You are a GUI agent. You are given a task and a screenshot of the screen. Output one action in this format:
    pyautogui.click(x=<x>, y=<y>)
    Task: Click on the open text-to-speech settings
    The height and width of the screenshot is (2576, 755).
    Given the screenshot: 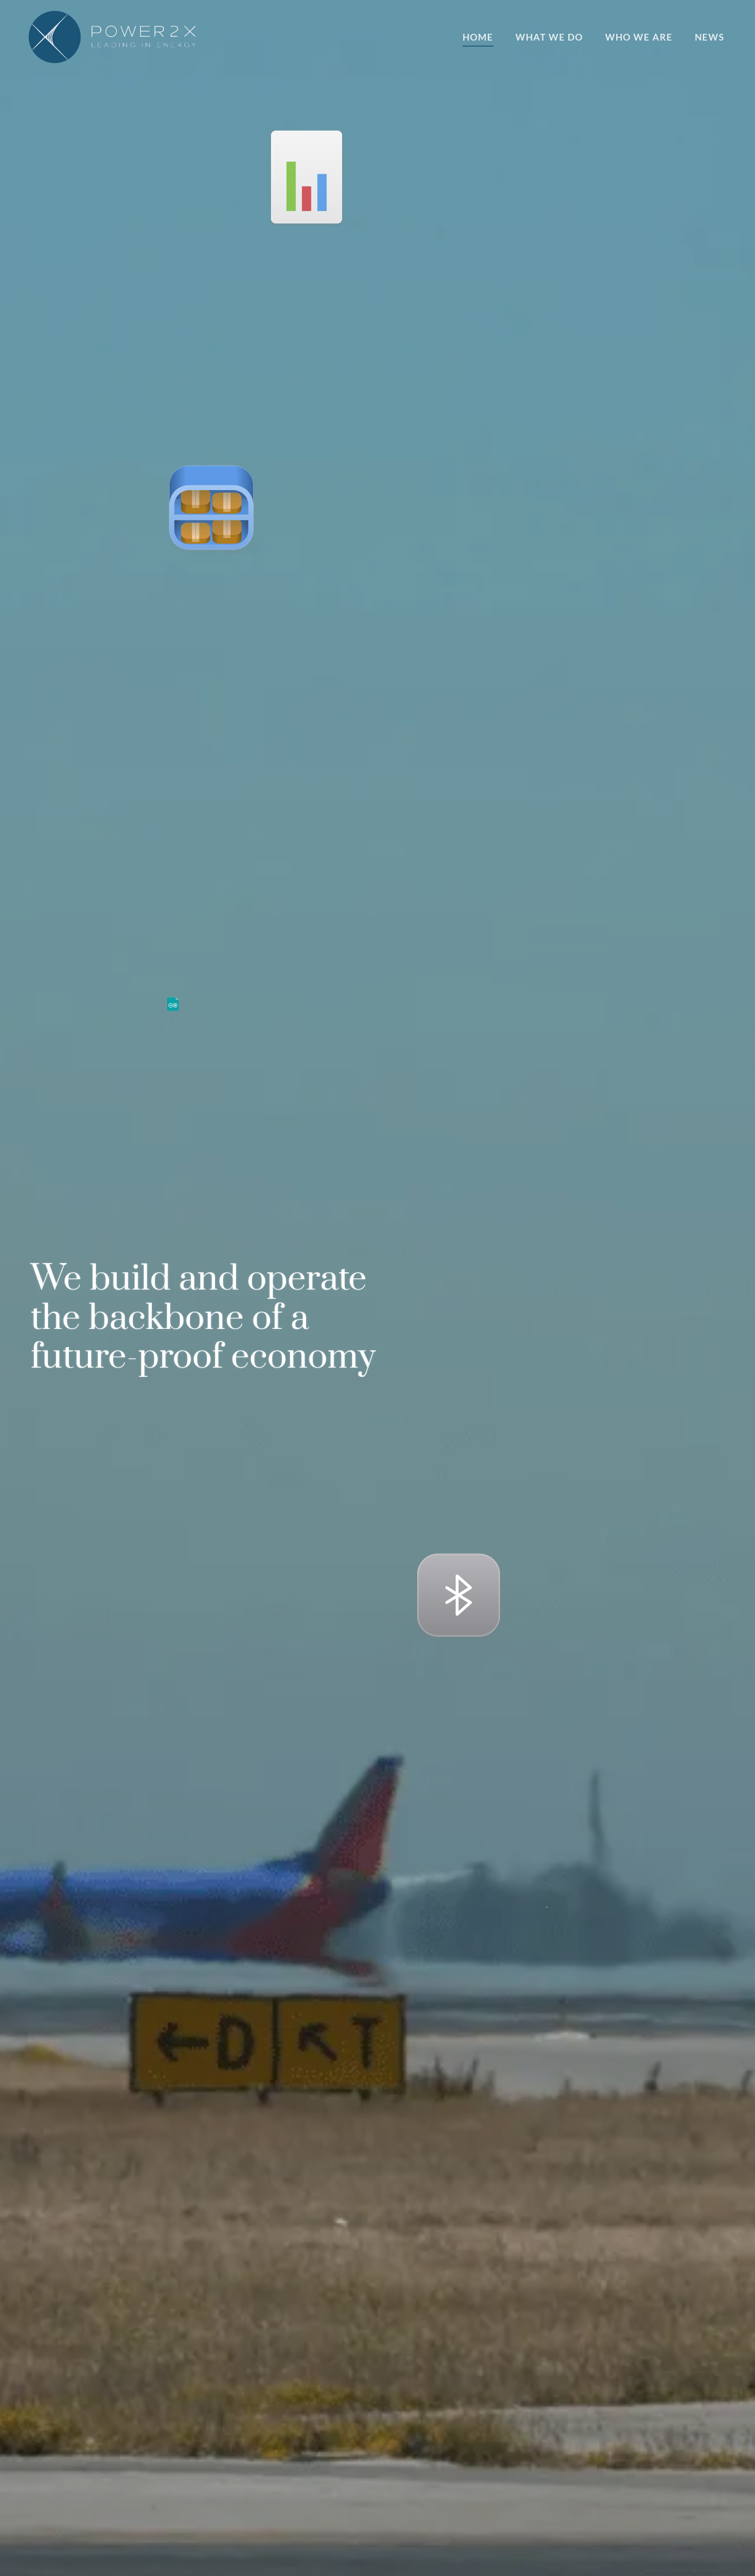 What is the action you would take?
    pyautogui.click(x=541, y=1900)
    